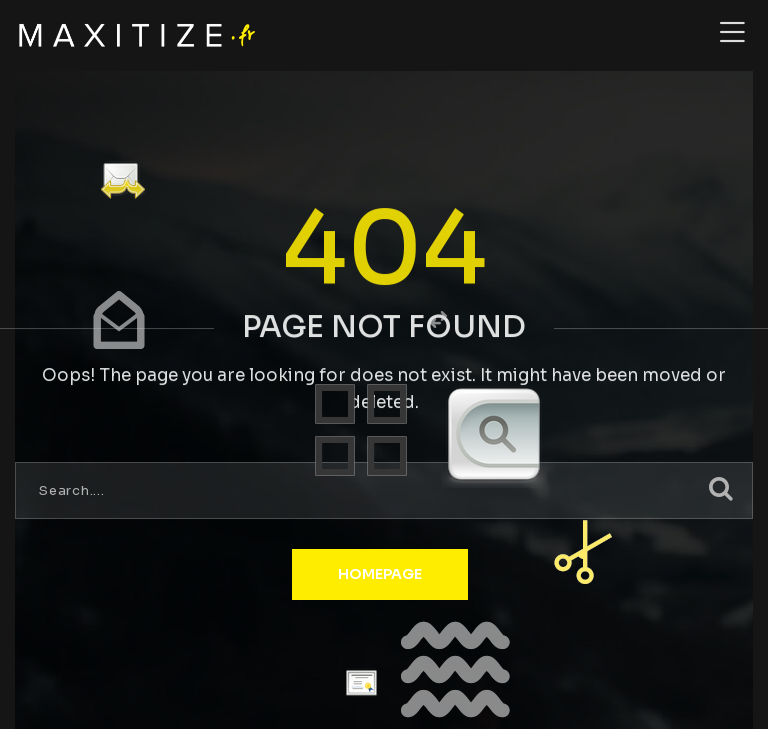 This screenshot has width=768, height=729. Describe the element at coordinates (123, 177) in the screenshot. I see `reply to all recipients of an email` at that location.